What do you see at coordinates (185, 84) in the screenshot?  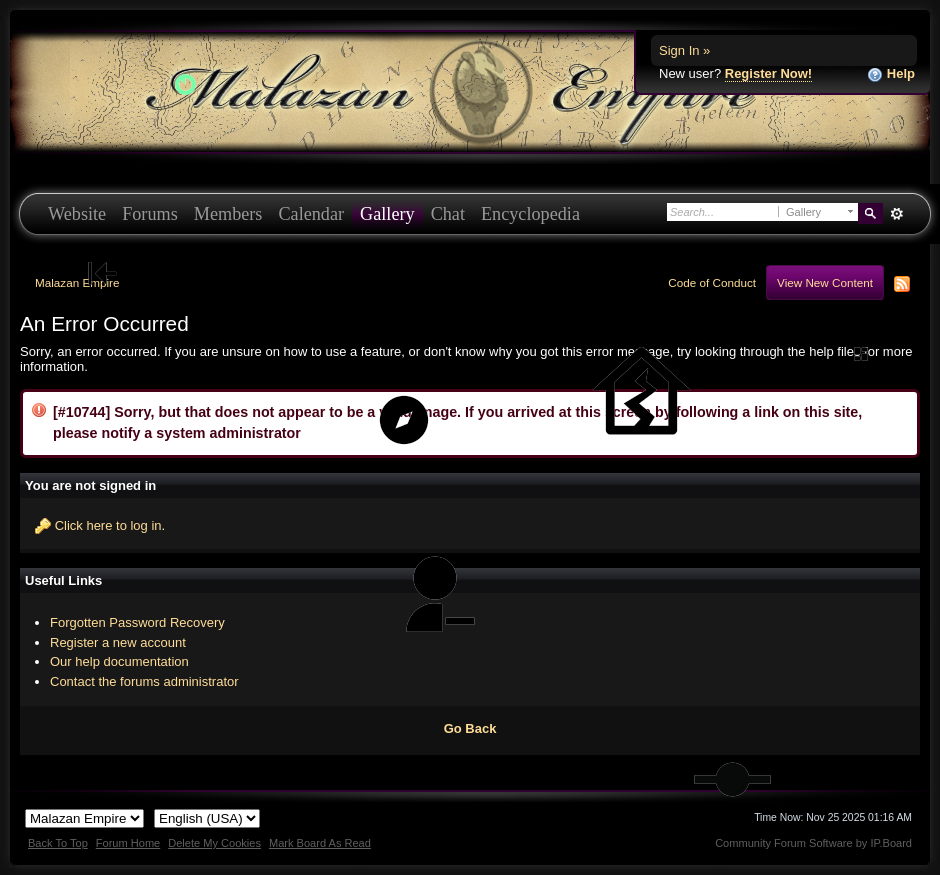 I see `loading progress indicator at approximately 70% complete` at bounding box center [185, 84].